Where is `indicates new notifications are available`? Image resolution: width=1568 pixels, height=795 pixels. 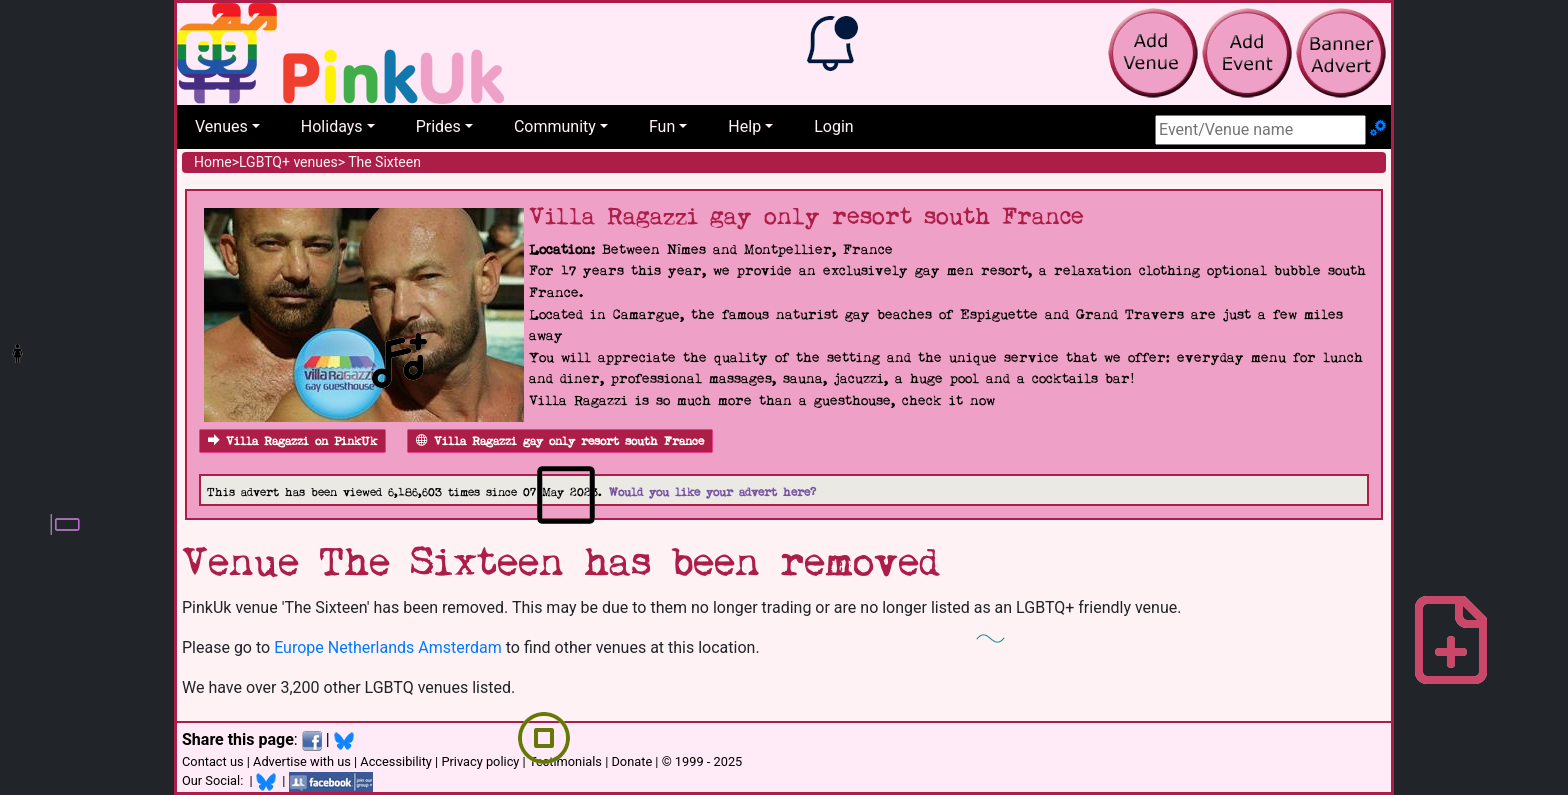 indicates new notifications are available is located at coordinates (830, 43).